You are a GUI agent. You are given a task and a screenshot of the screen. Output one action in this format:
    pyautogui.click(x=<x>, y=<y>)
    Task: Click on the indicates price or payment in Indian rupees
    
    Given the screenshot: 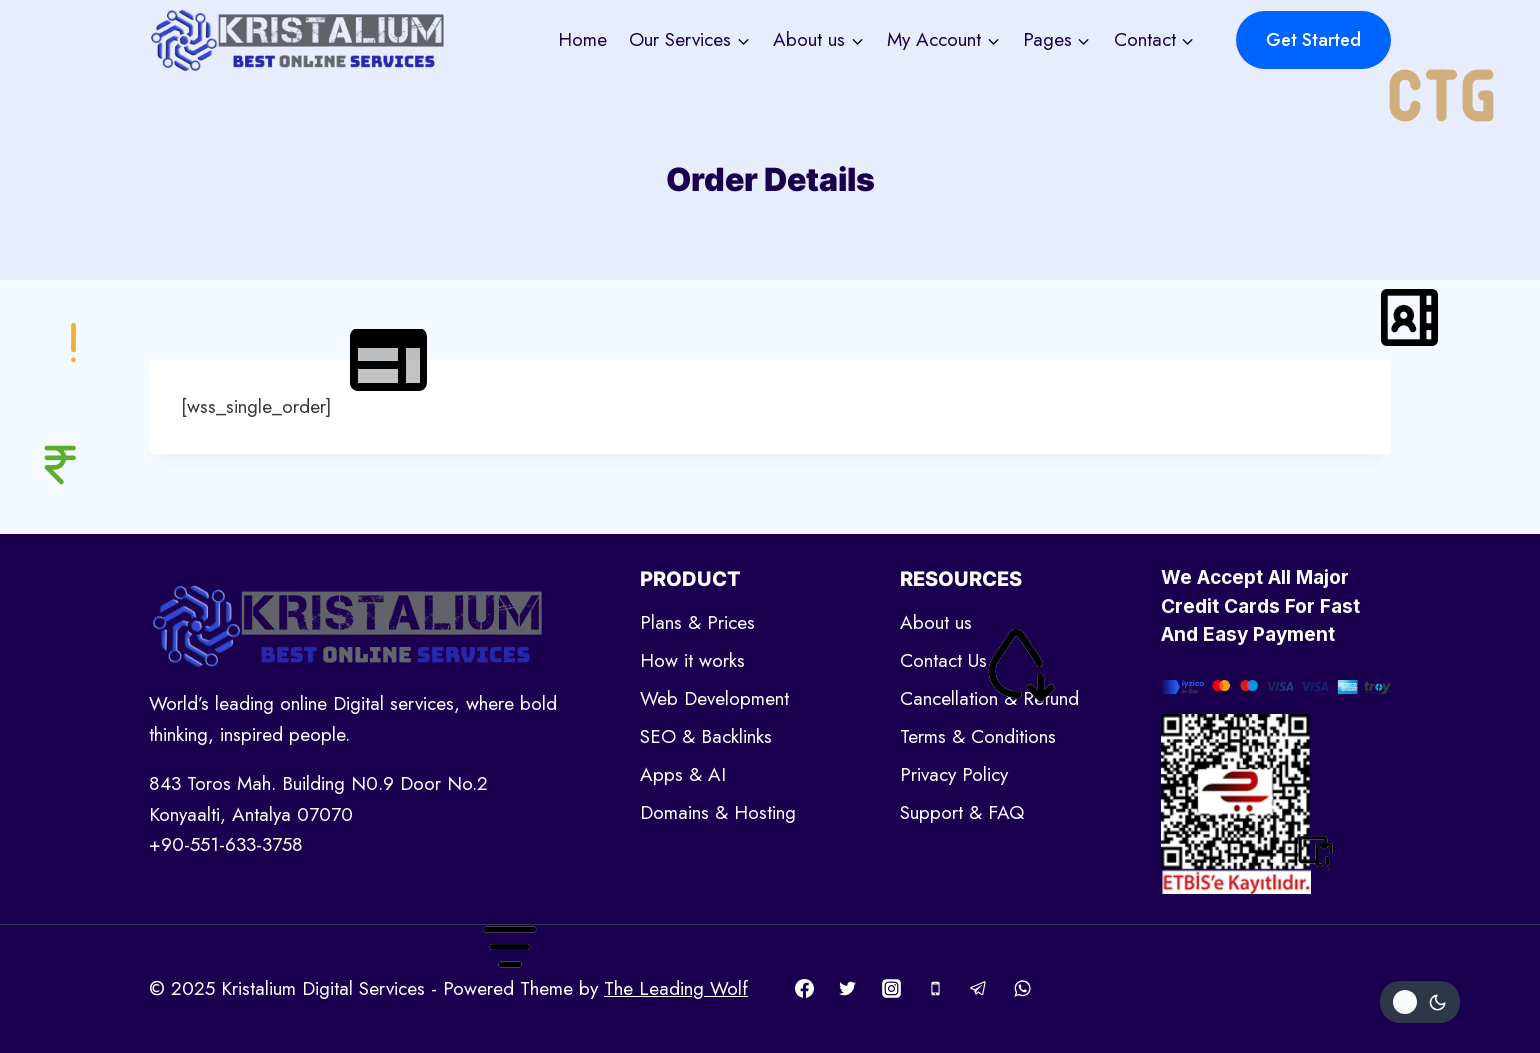 What is the action you would take?
    pyautogui.click(x=59, y=465)
    